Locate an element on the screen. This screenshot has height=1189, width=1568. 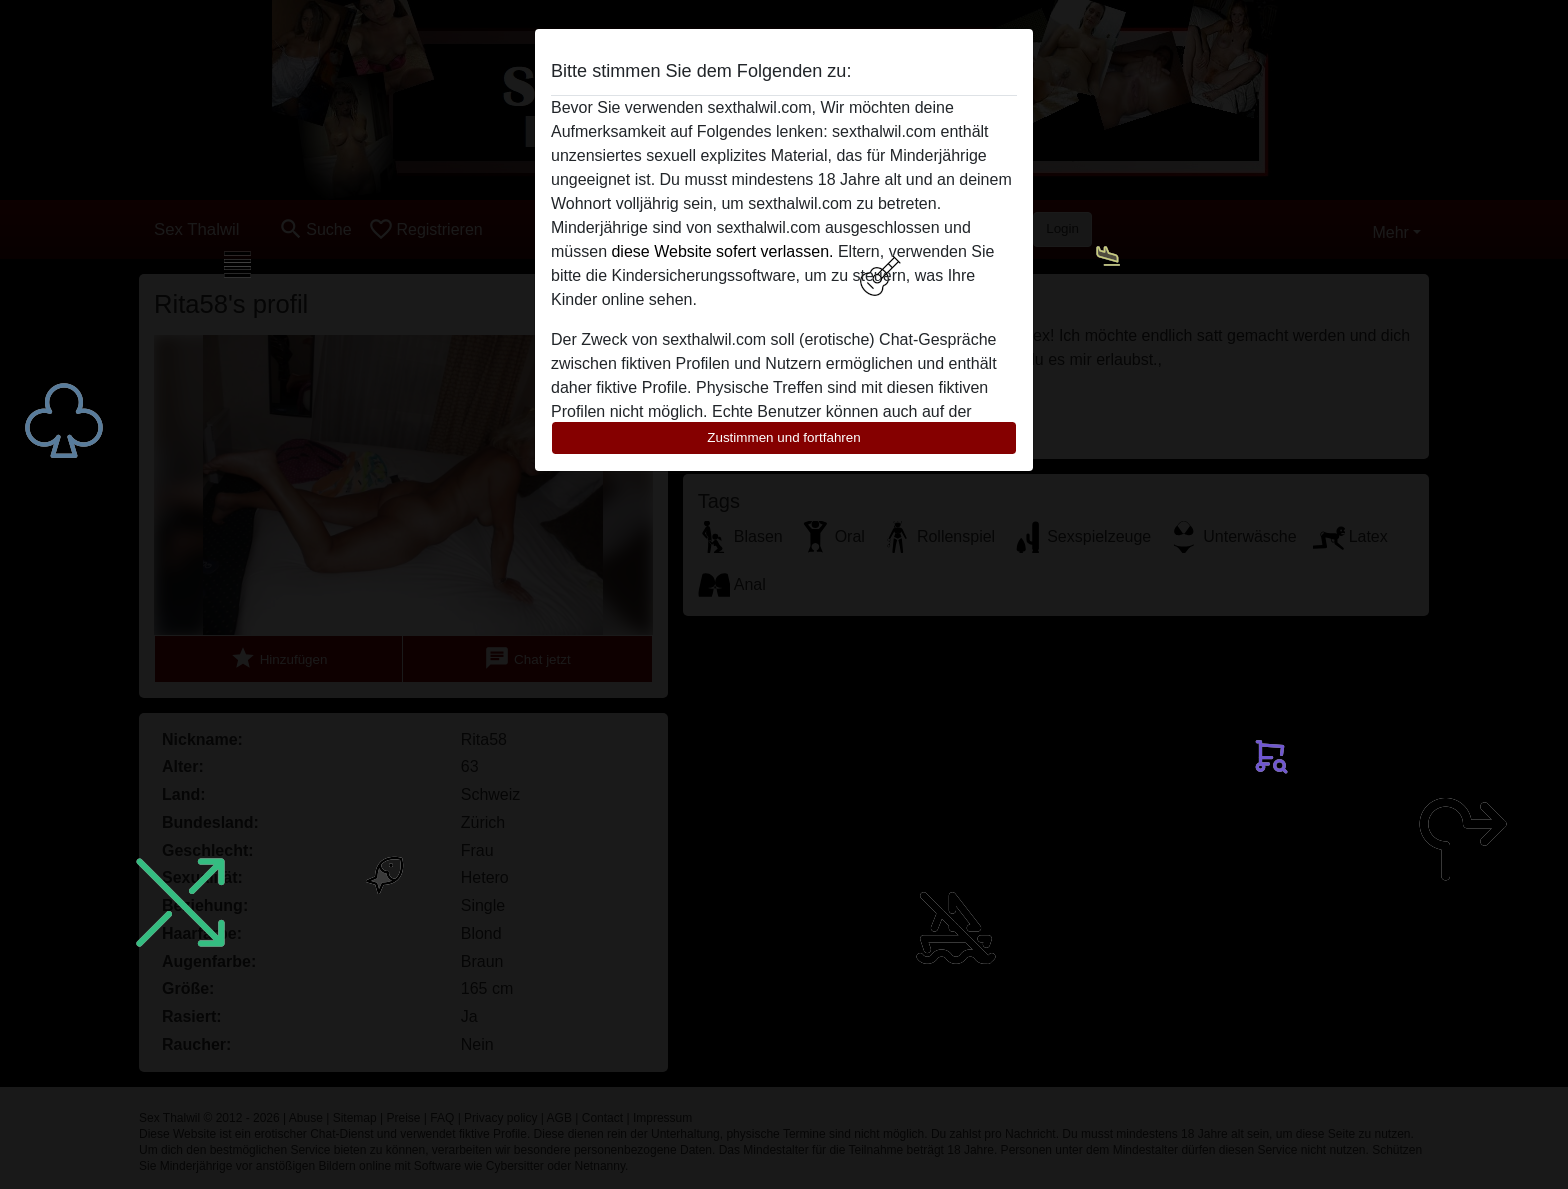
take the roundabout exit to the right is located at coordinates (1463, 837).